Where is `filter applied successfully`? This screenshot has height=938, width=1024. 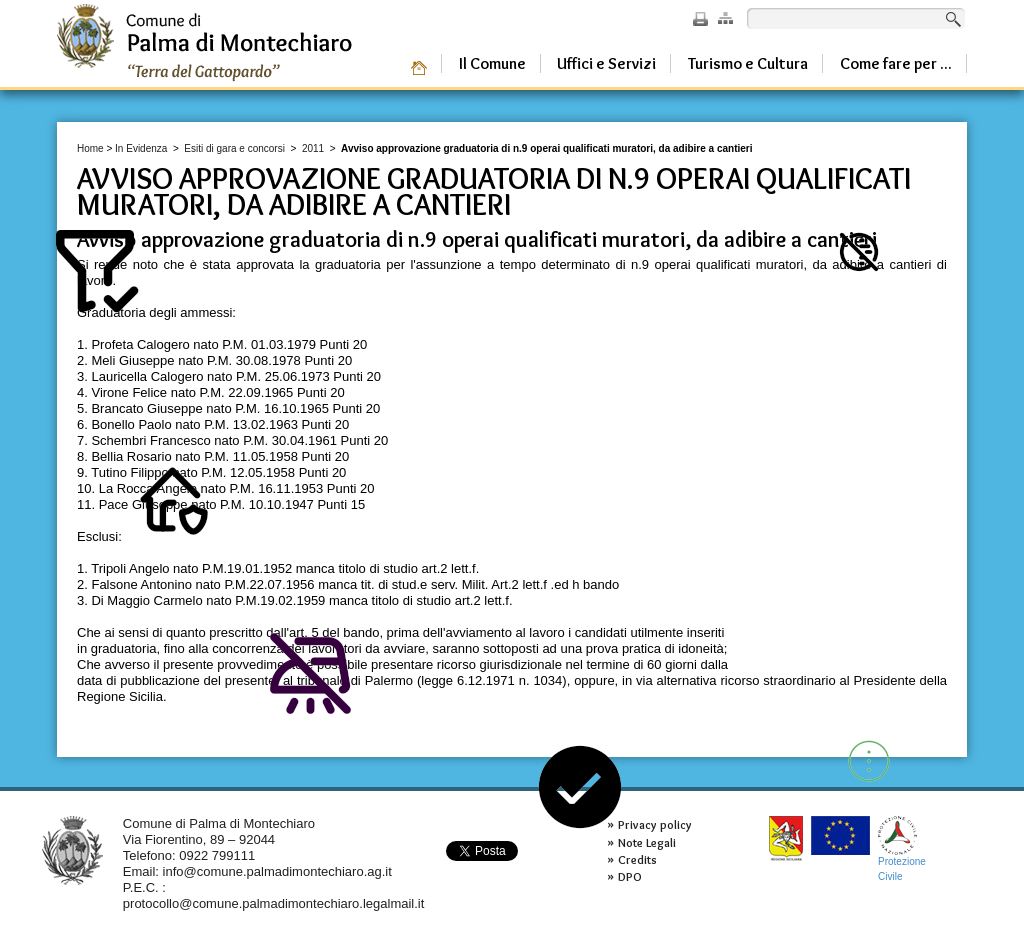 filter applied successfully is located at coordinates (95, 269).